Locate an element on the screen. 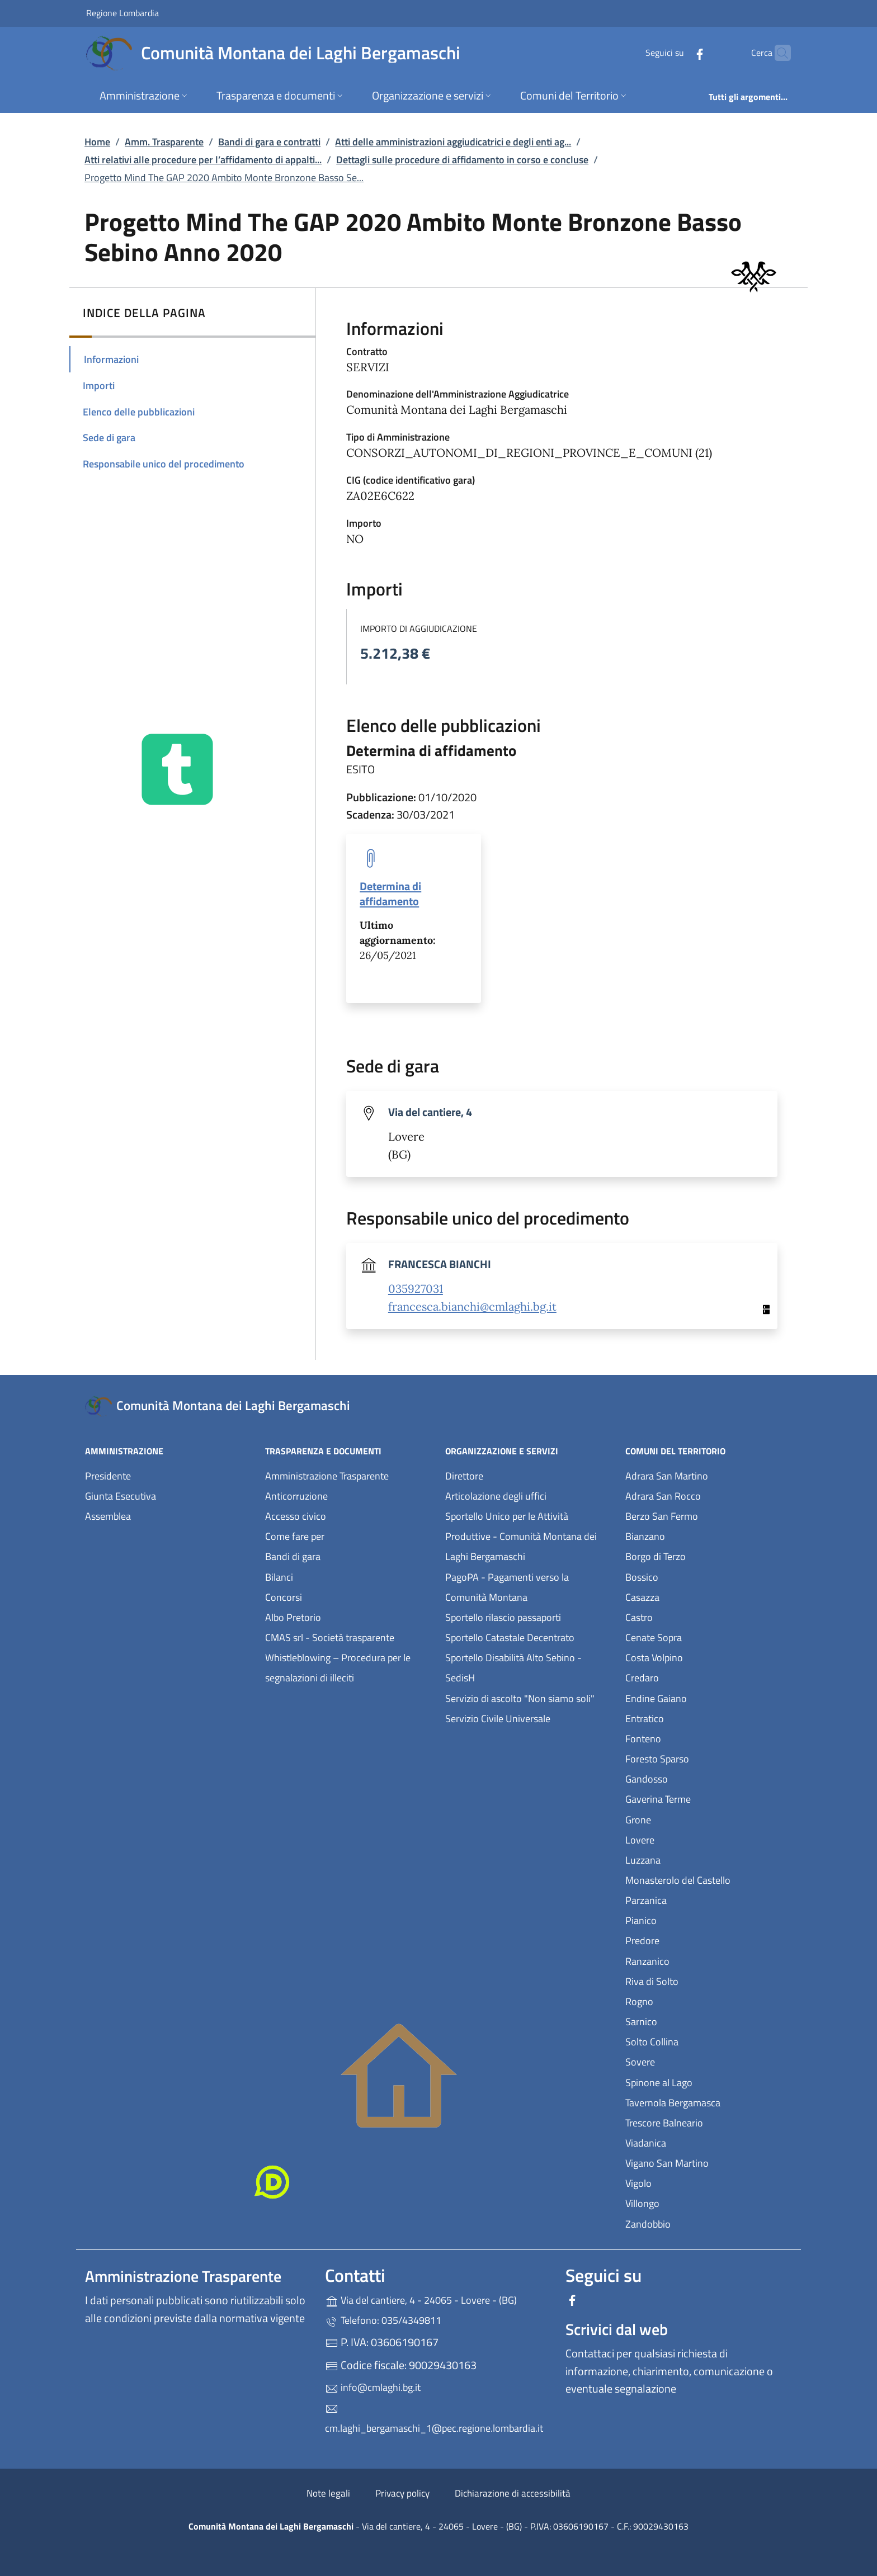 The width and height of the screenshot is (877, 2576). navigate to home screen is located at coordinates (399, 2080).